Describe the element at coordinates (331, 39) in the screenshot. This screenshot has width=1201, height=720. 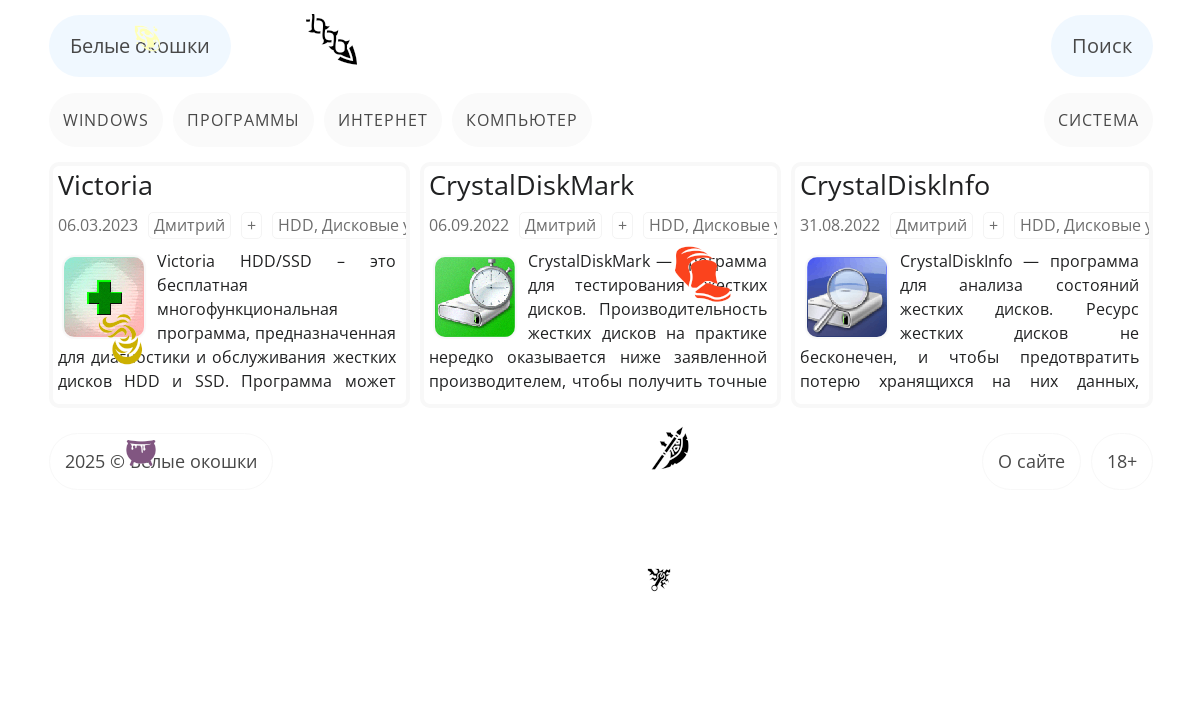
I see `select a thorn or vine-based attack ability` at that location.